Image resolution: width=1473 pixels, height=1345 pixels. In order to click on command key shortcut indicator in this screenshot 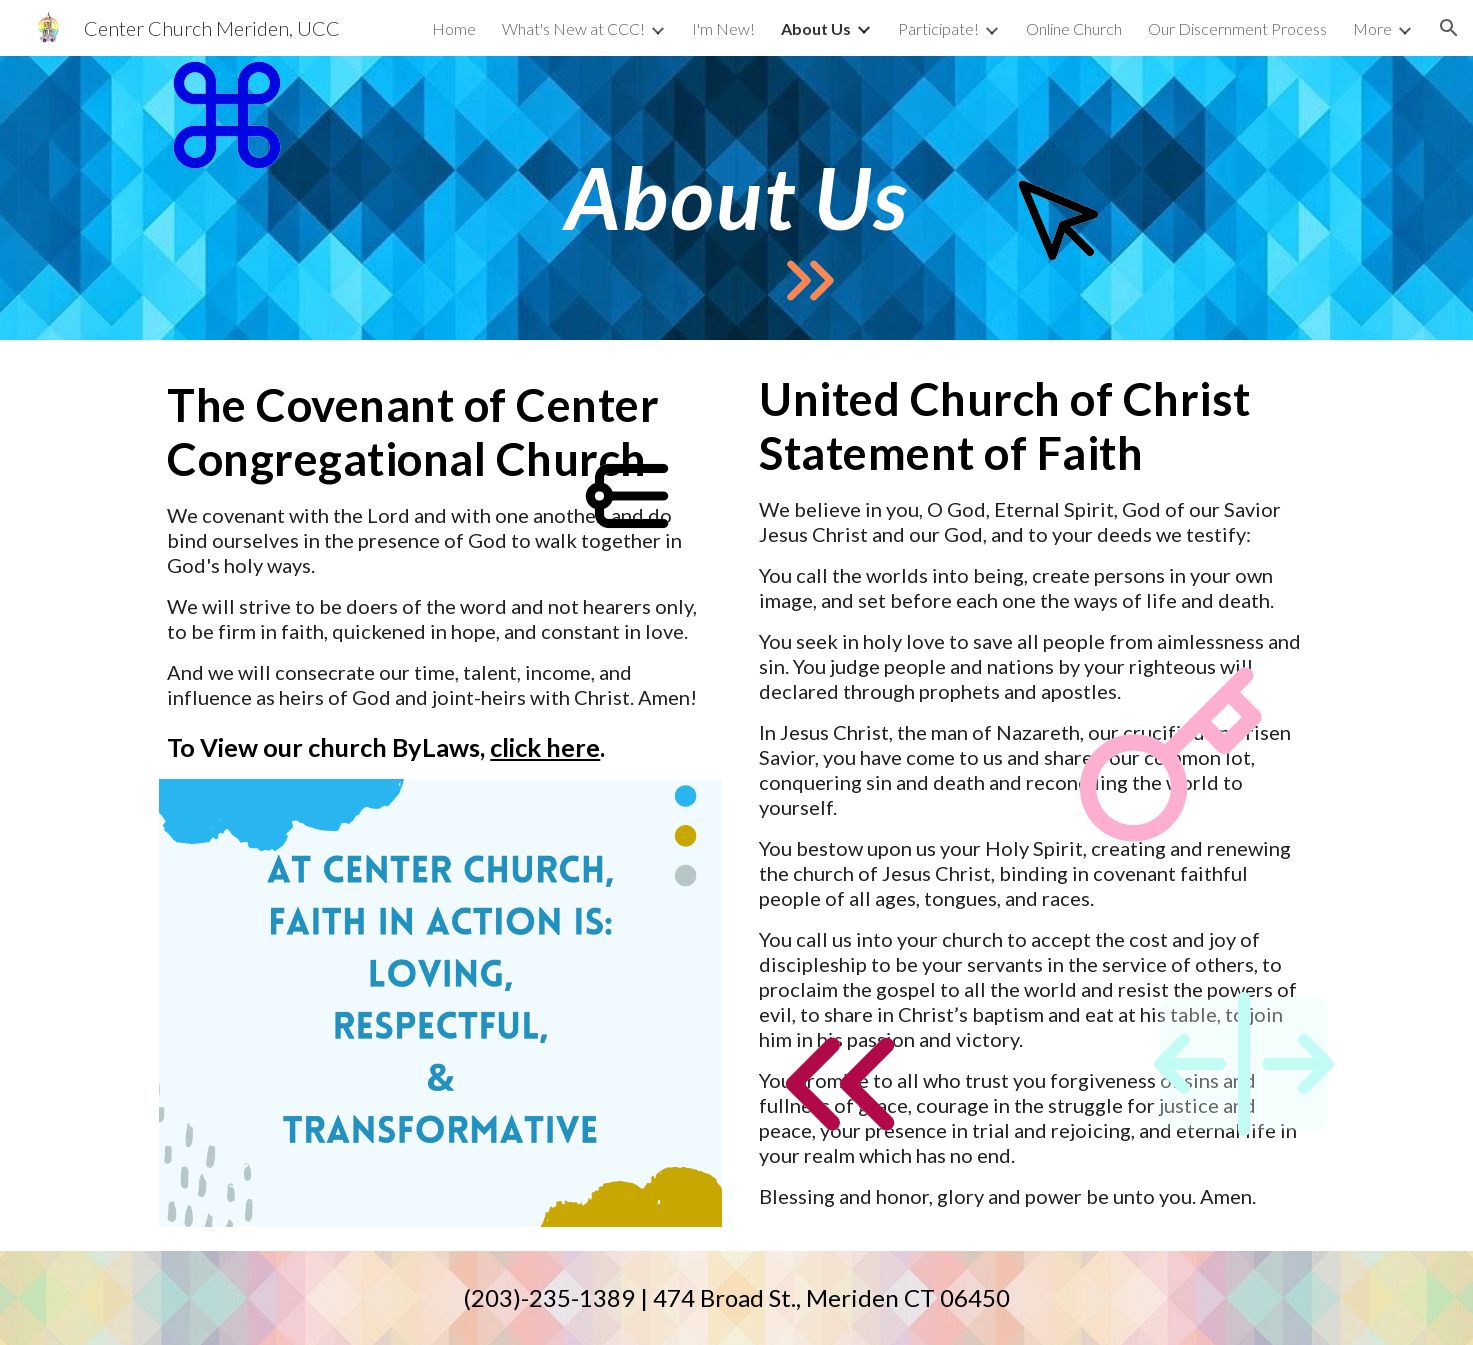, I will do `click(227, 115)`.